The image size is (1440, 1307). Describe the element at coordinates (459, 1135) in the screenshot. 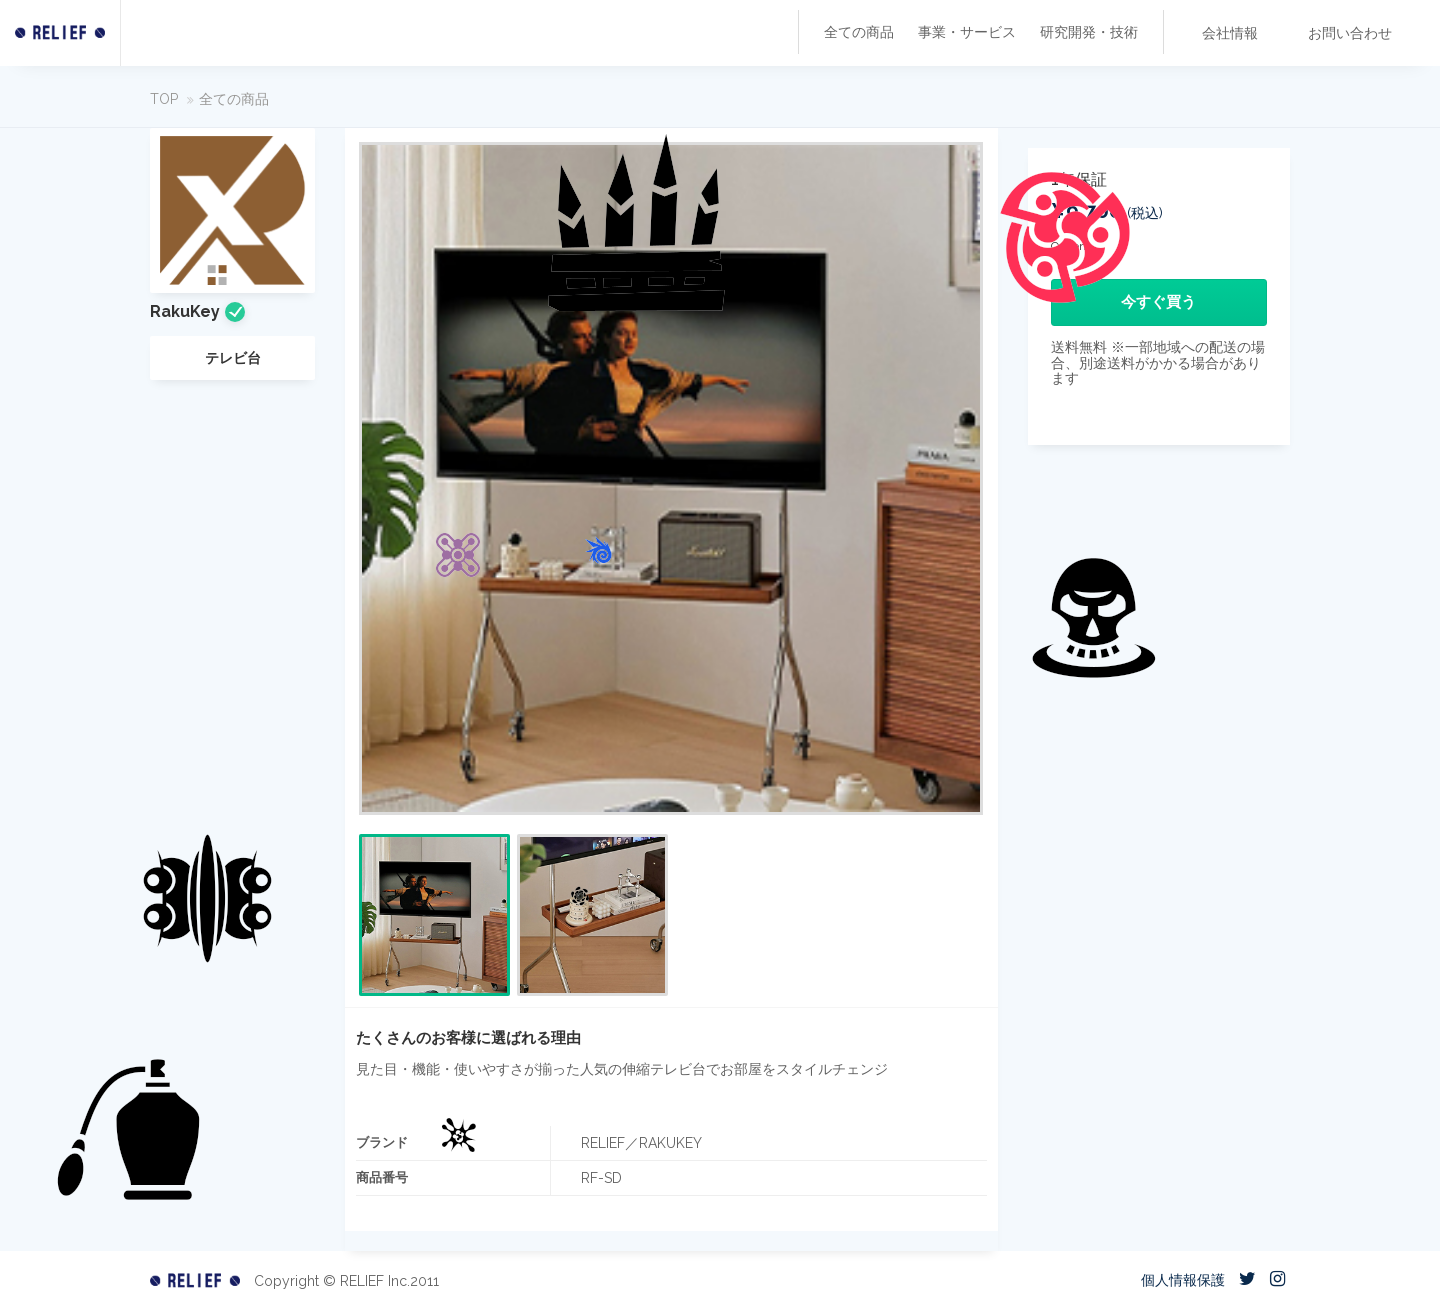

I see `indicates a biological or molecular element in a game` at that location.